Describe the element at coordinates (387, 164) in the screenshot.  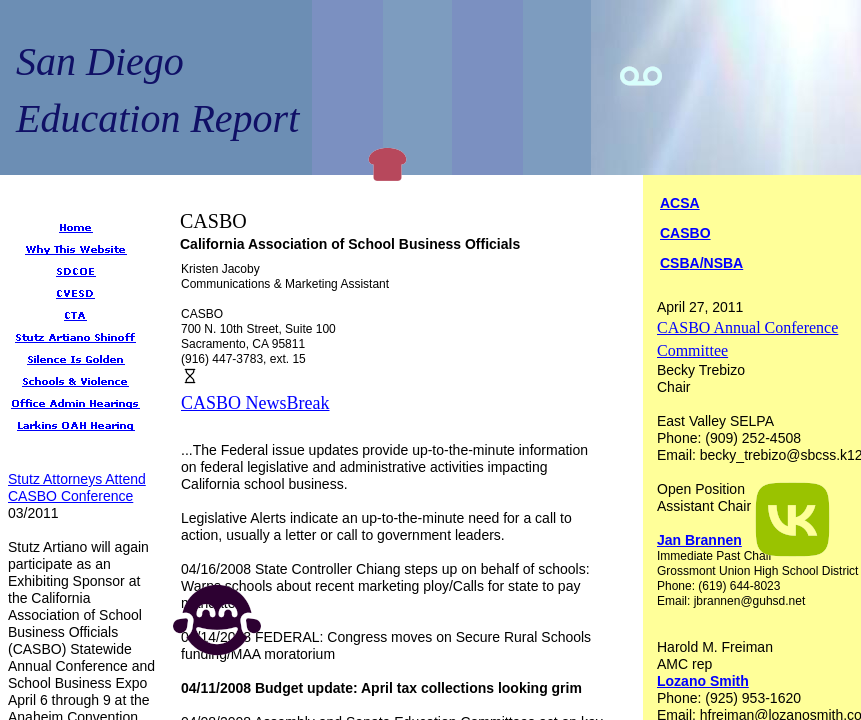
I see `access bakery or bread-related content` at that location.